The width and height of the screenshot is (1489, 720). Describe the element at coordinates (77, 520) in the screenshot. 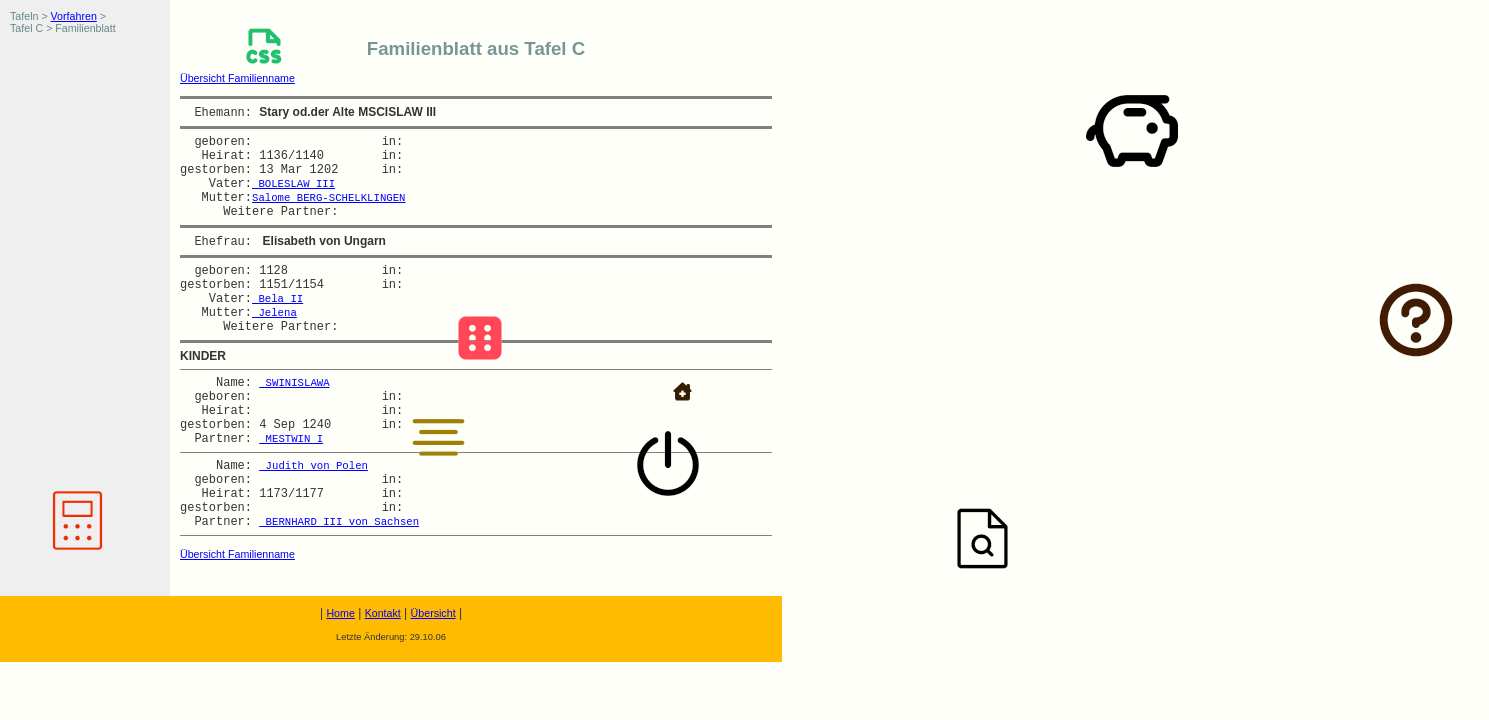

I see `open the calculator app` at that location.